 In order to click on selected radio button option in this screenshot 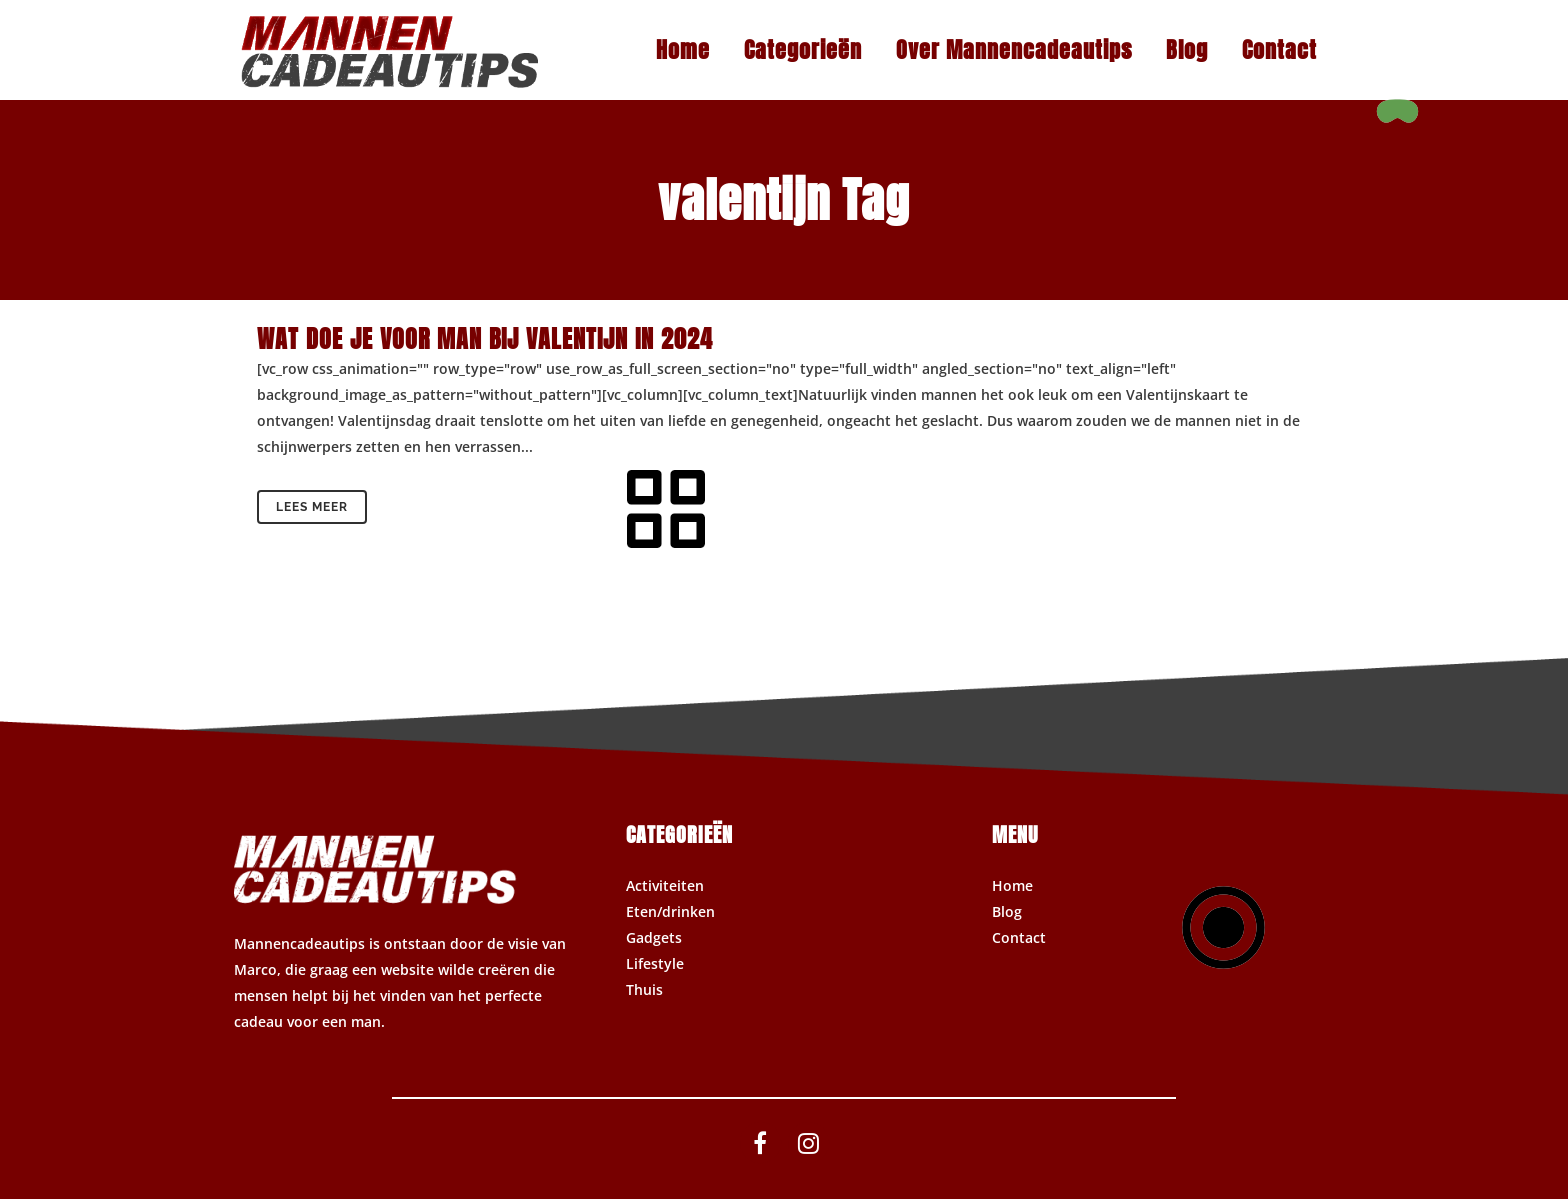, I will do `click(1223, 927)`.